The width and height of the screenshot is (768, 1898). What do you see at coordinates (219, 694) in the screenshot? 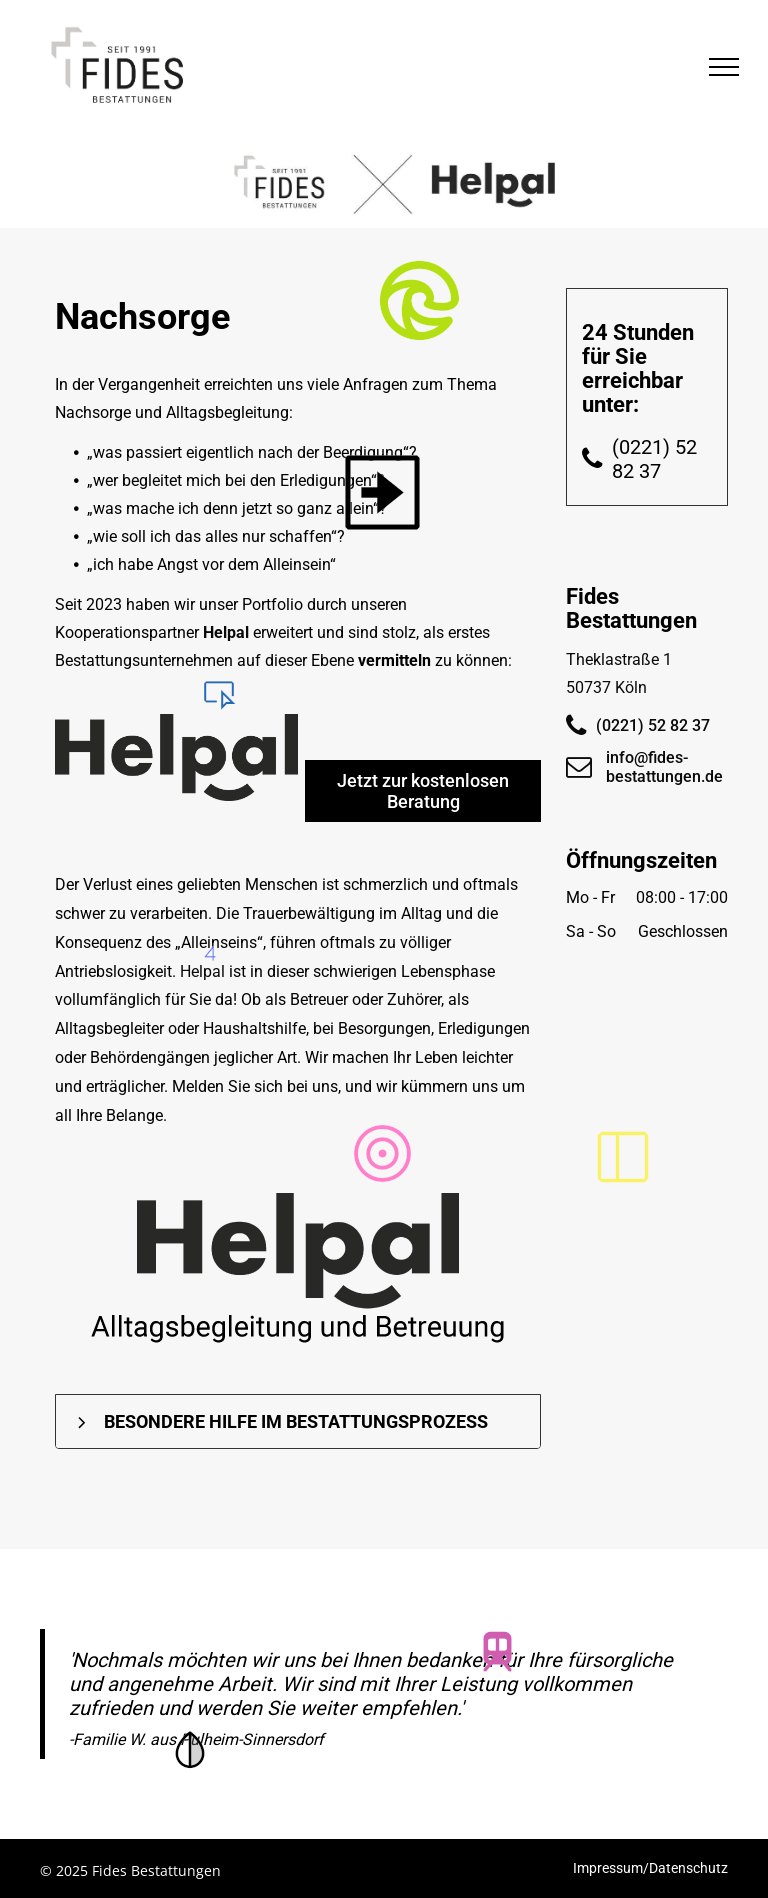
I see `inspect element on page` at bounding box center [219, 694].